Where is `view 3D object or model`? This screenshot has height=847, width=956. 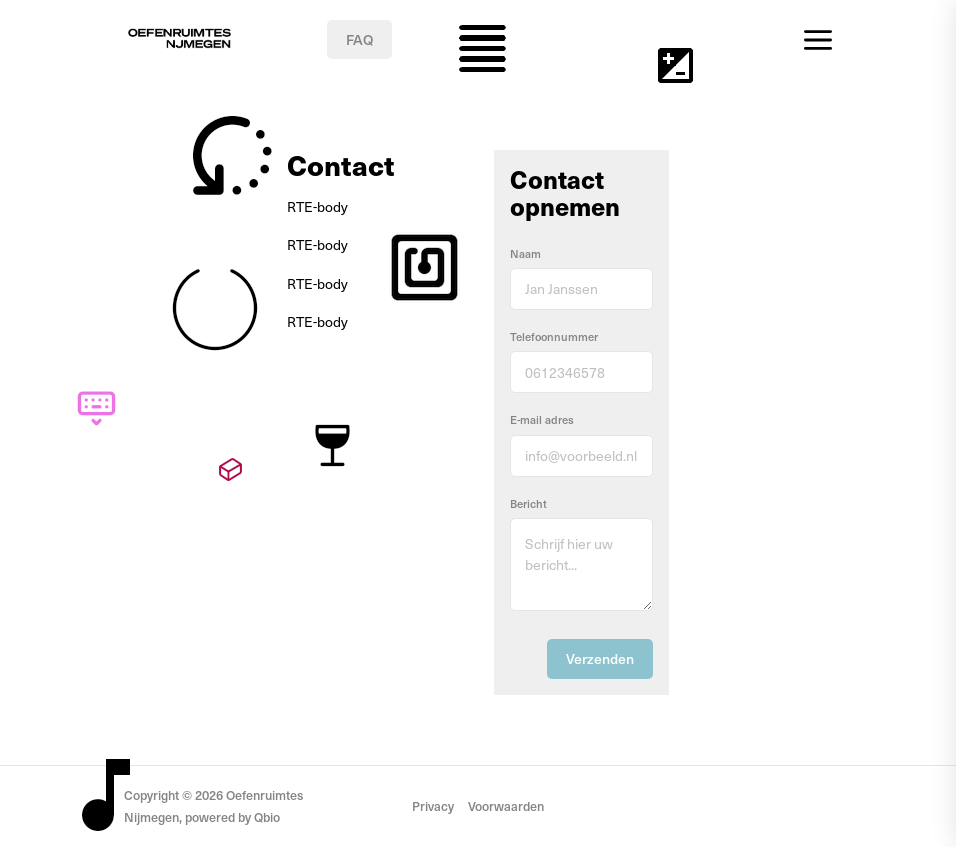 view 3D object or model is located at coordinates (230, 469).